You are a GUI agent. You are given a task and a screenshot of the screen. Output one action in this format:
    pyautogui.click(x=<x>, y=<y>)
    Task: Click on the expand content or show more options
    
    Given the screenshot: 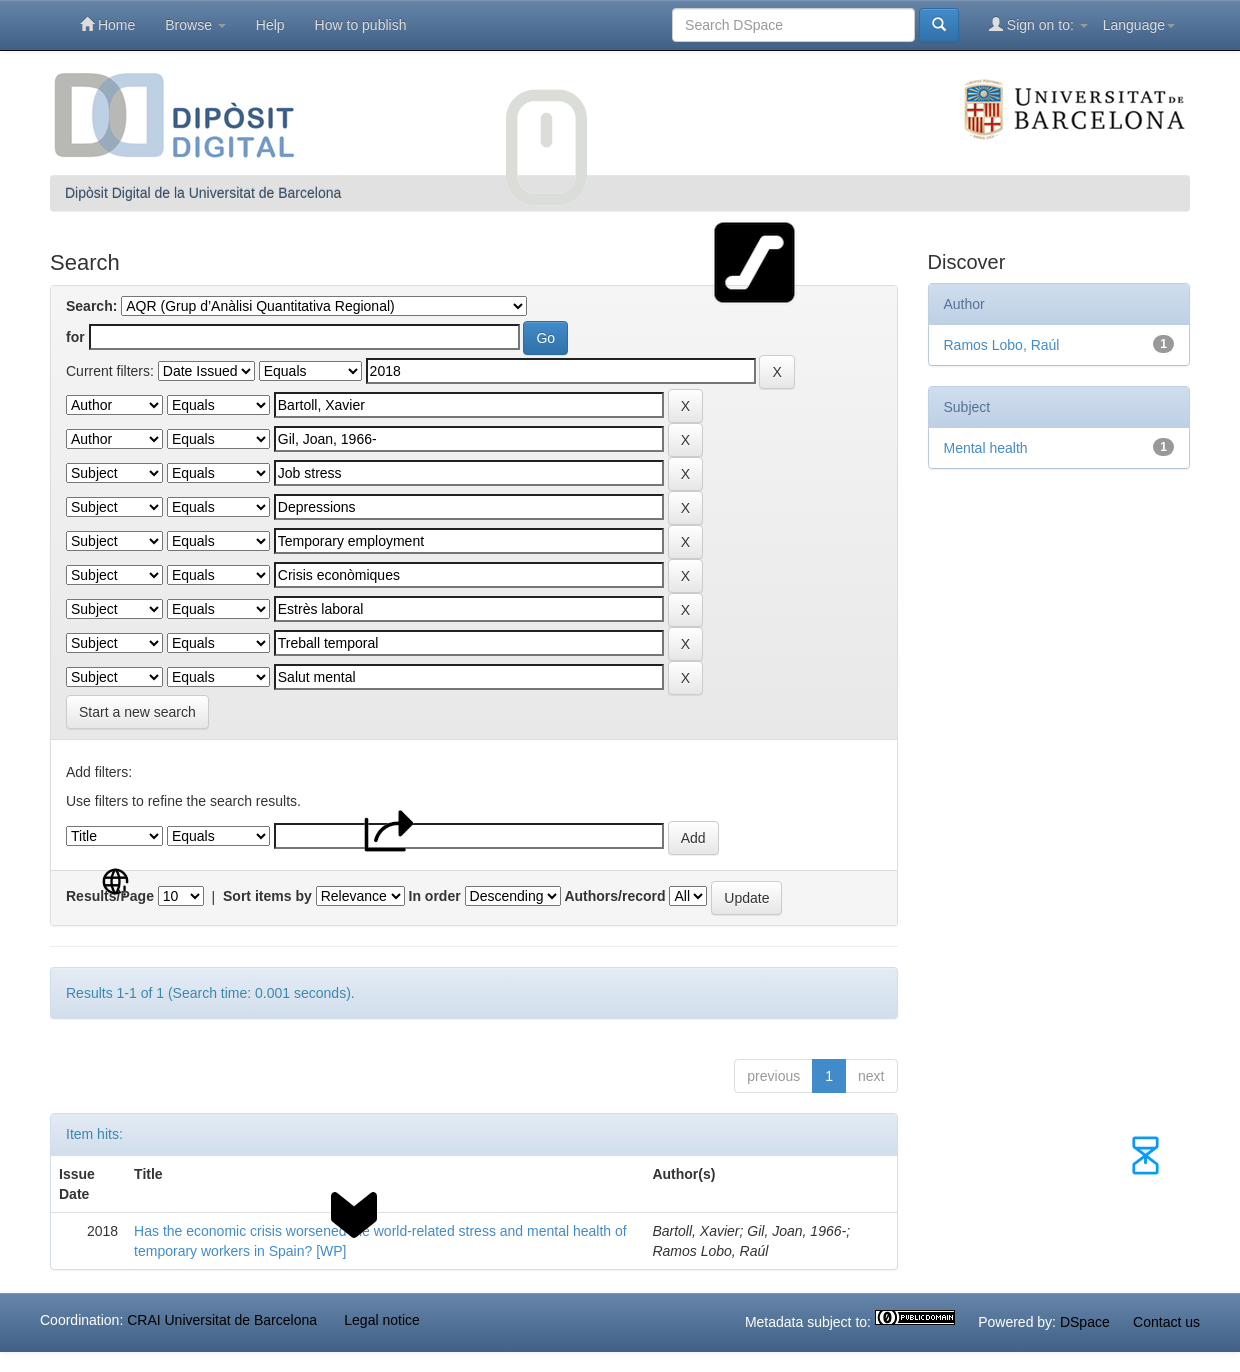 What is the action you would take?
    pyautogui.click(x=354, y=1215)
    